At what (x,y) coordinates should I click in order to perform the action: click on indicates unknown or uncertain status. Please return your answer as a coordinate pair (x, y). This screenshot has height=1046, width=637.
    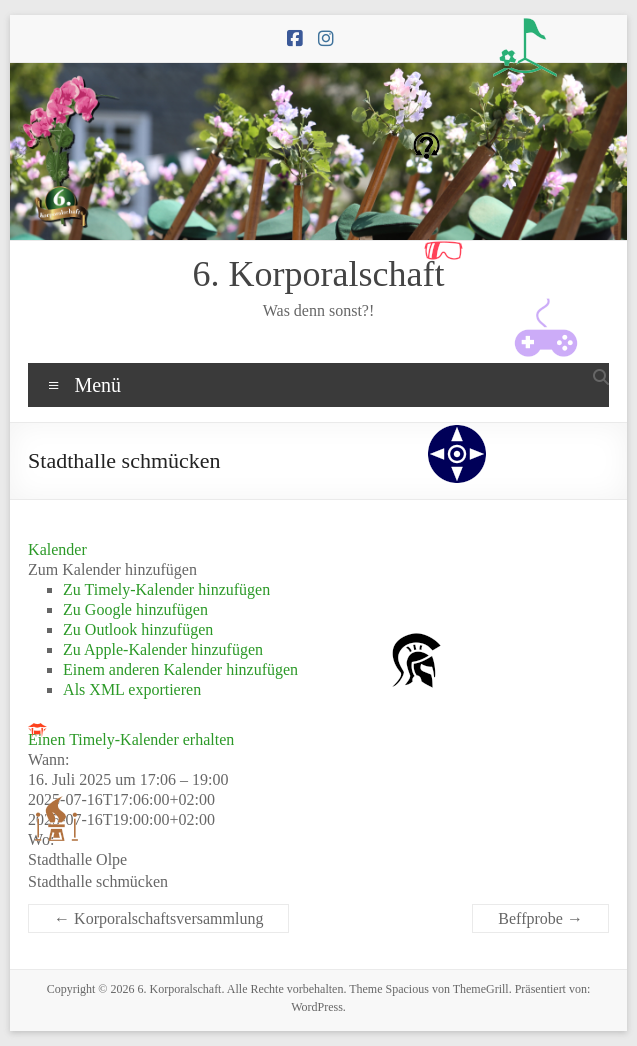
    Looking at the image, I should click on (426, 145).